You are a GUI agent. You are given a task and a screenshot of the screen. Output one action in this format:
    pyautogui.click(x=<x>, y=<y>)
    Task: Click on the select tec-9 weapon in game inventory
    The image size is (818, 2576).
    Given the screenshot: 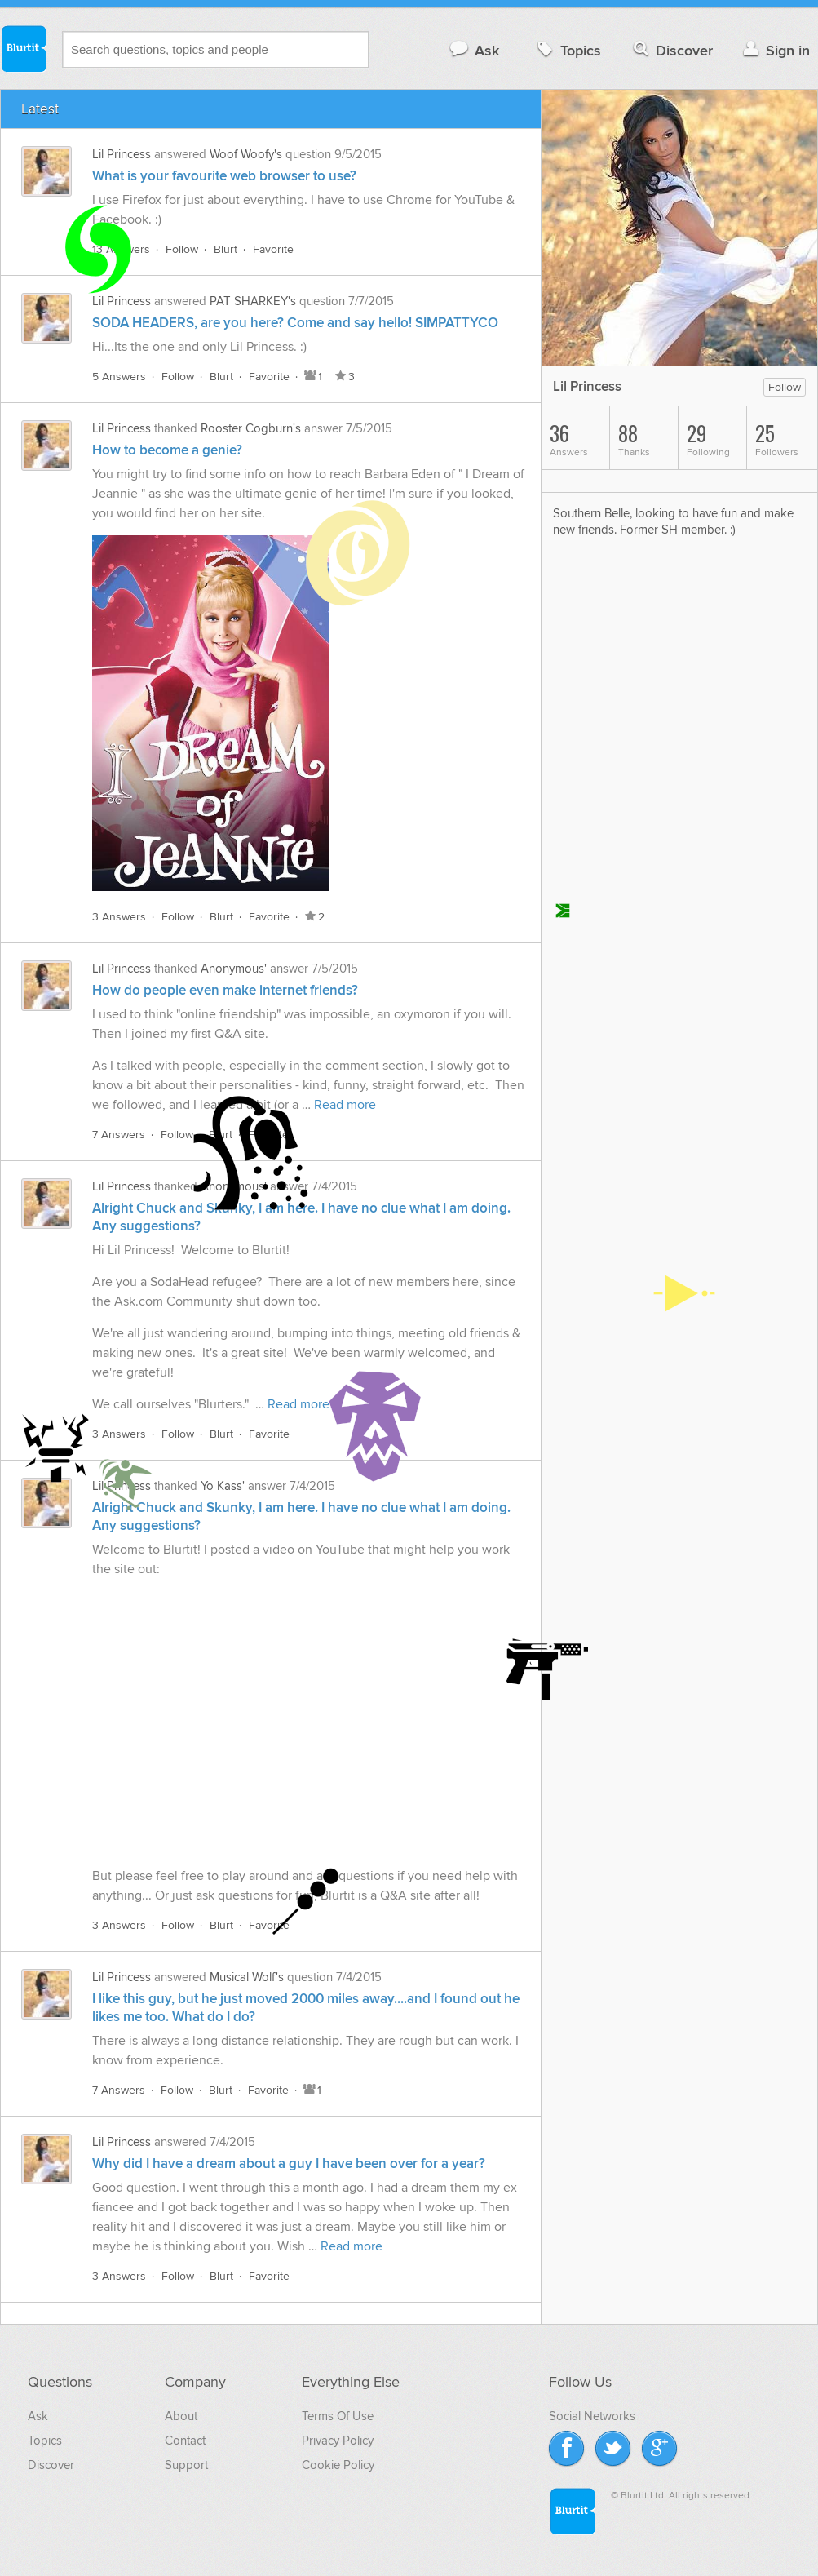 What is the action you would take?
    pyautogui.click(x=547, y=1669)
    